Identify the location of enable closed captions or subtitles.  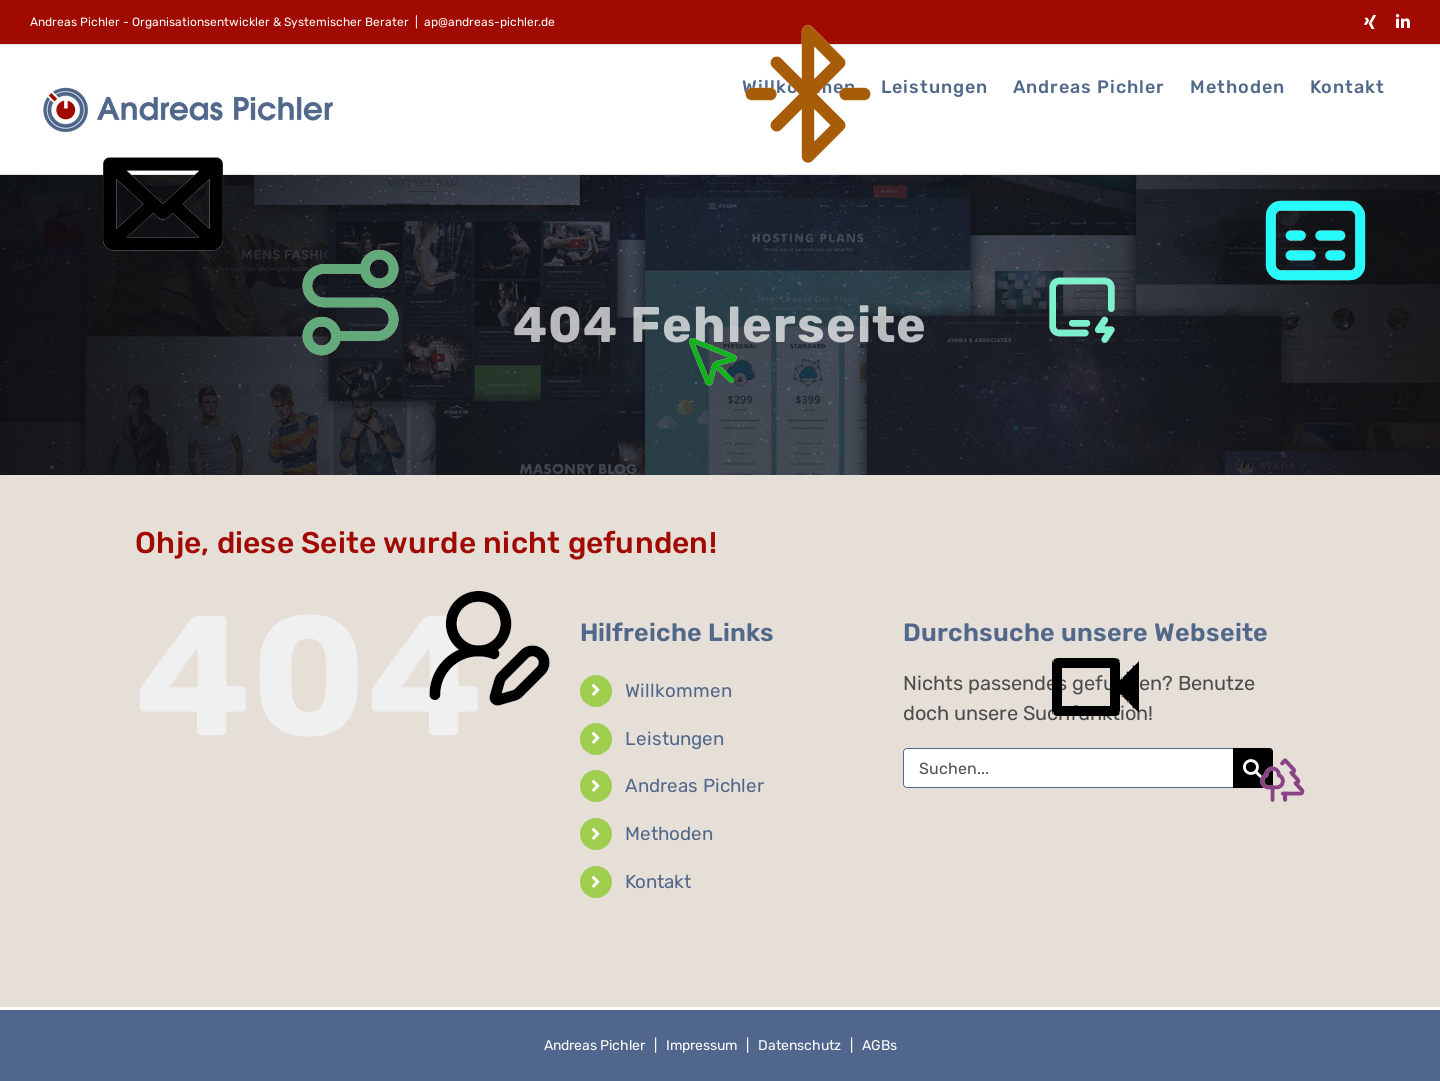
(1315, 240).